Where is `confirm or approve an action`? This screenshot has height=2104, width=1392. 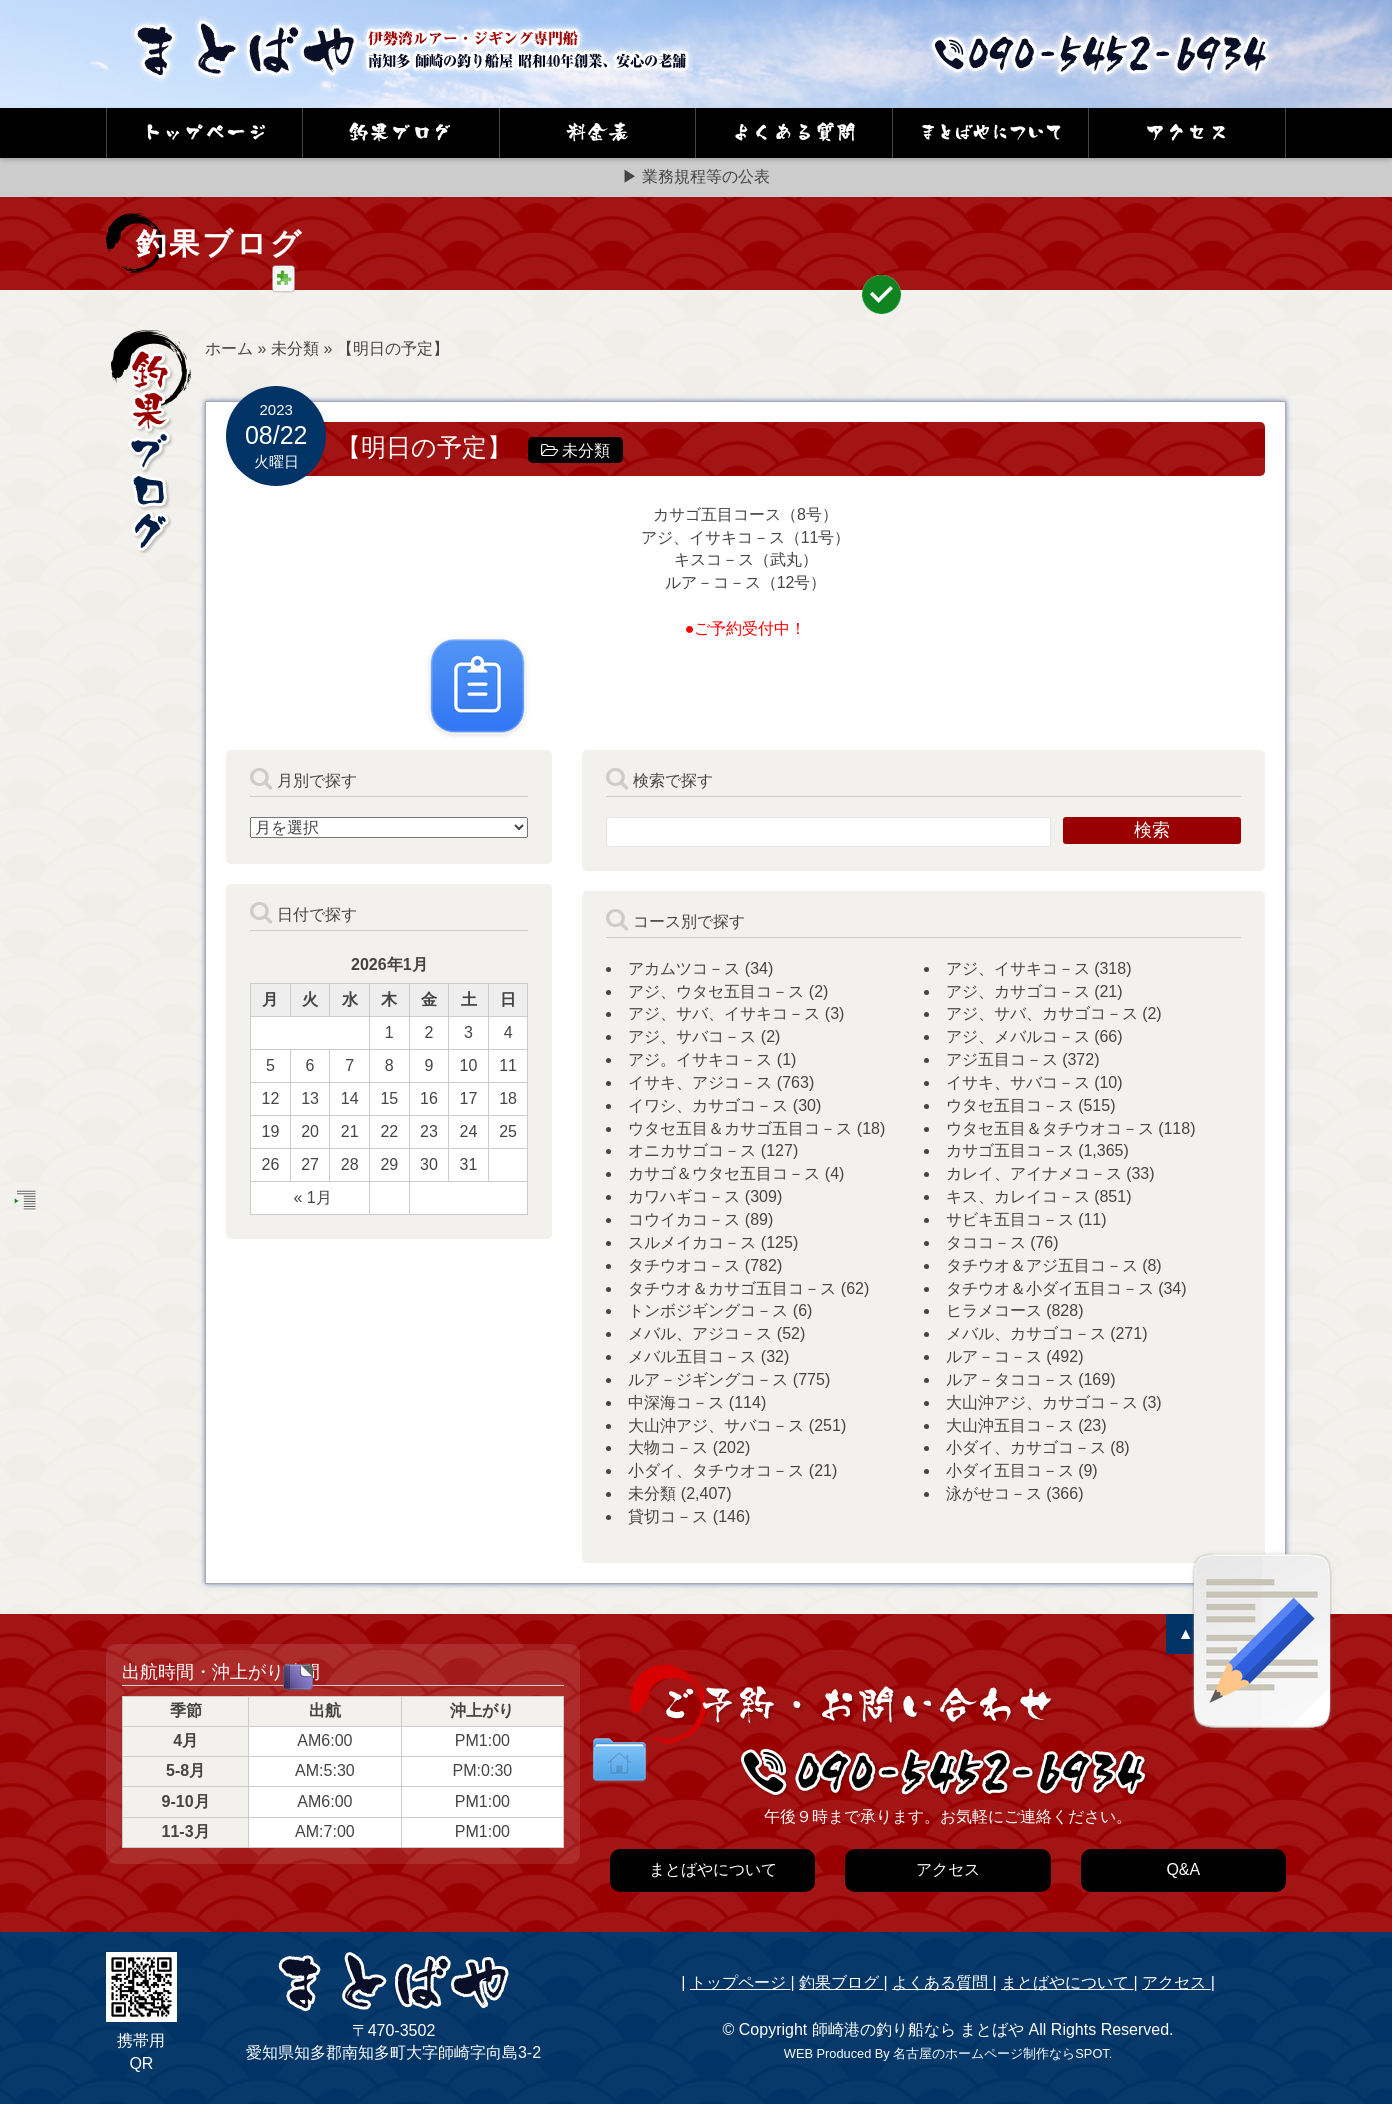 confirm or approve an action is located at coordinates (881, 294).